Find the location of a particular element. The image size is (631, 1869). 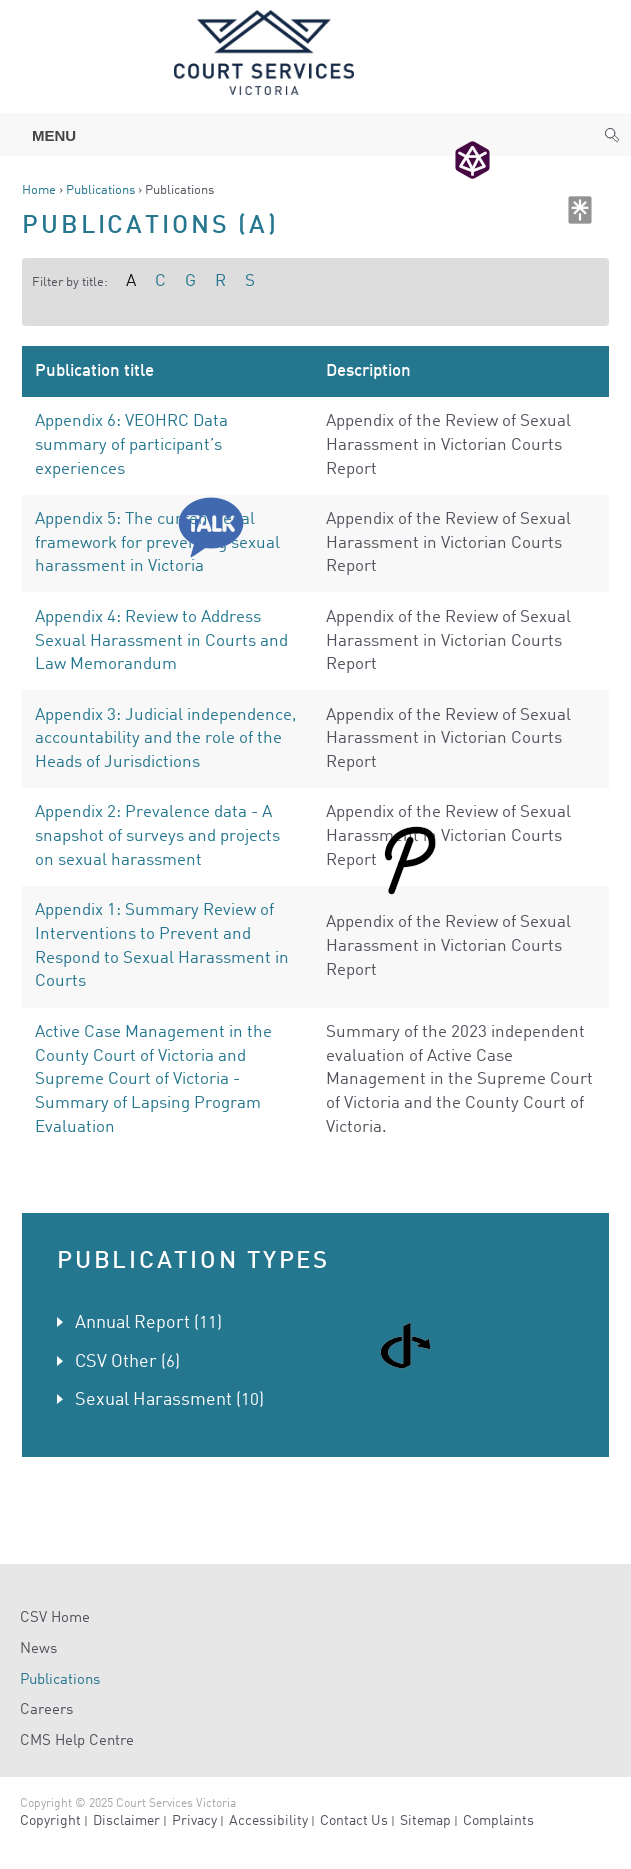

access tabletop gaming or RPG features is located at coordinates (472, 159).